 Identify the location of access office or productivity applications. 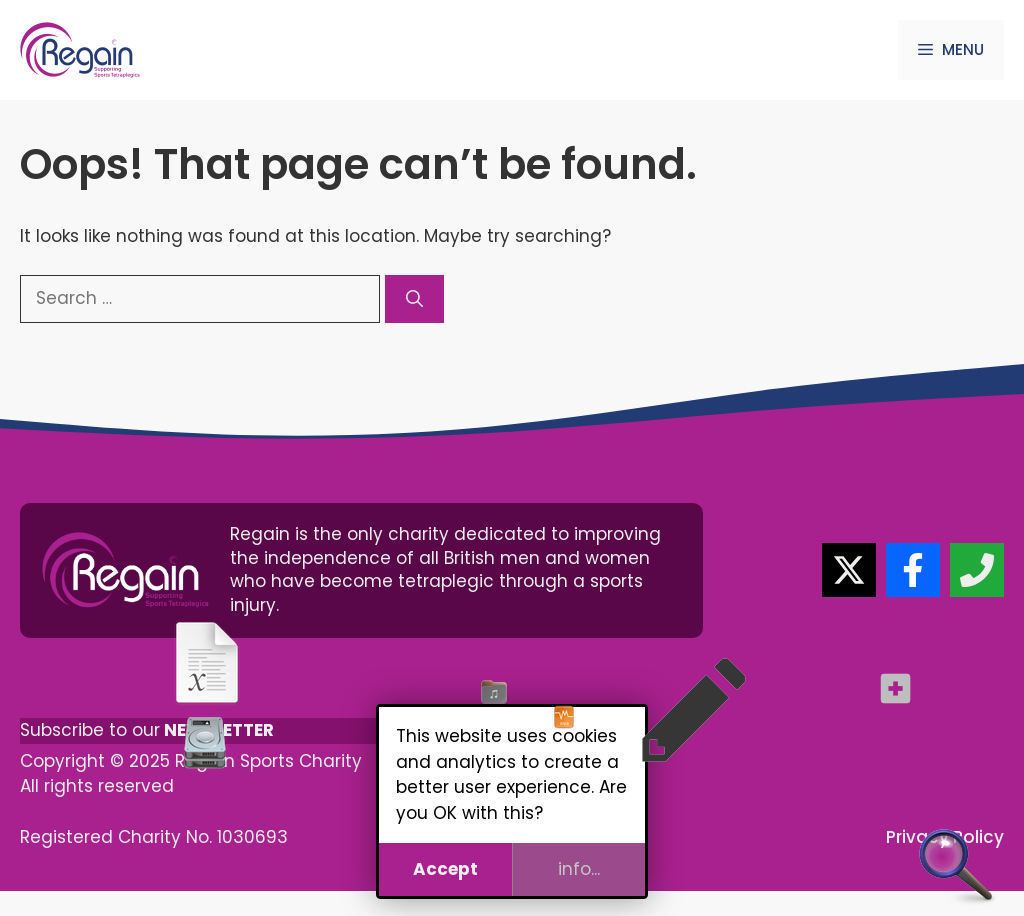
(694, 710).